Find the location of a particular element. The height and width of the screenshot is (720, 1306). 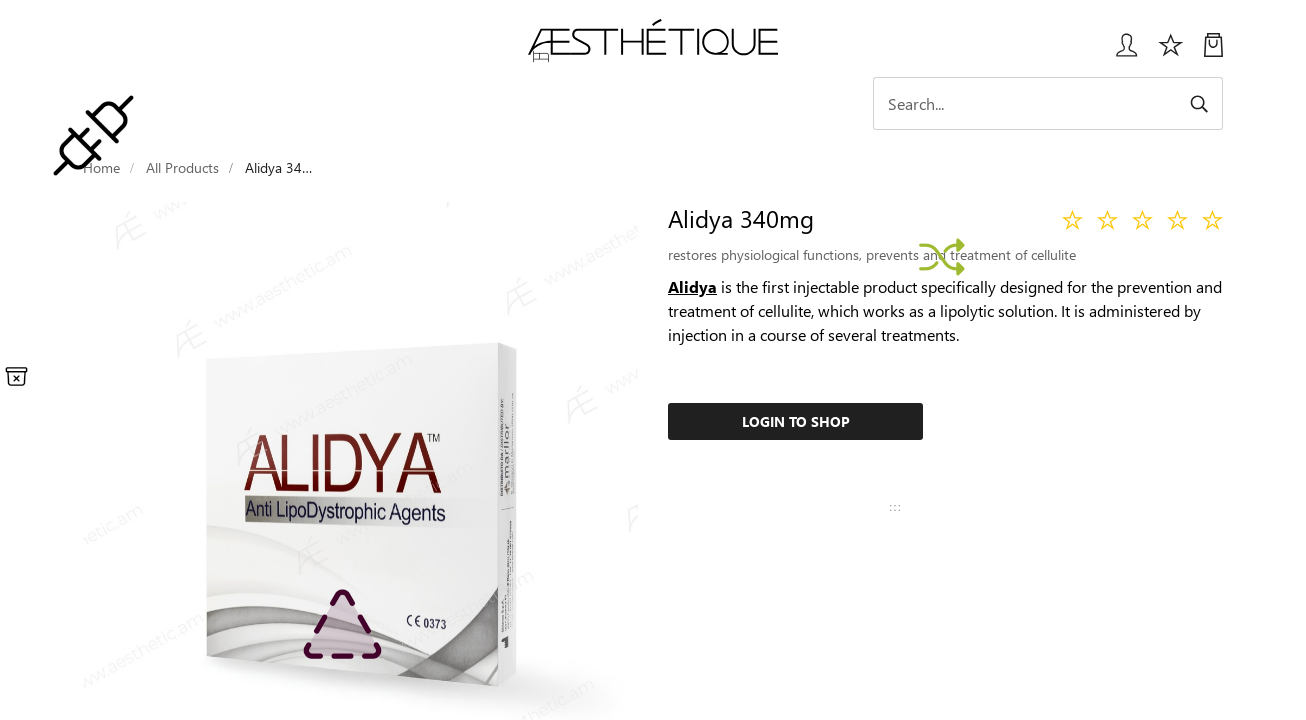

shuffle or randomize playback order is located at coordinates (941, 257).